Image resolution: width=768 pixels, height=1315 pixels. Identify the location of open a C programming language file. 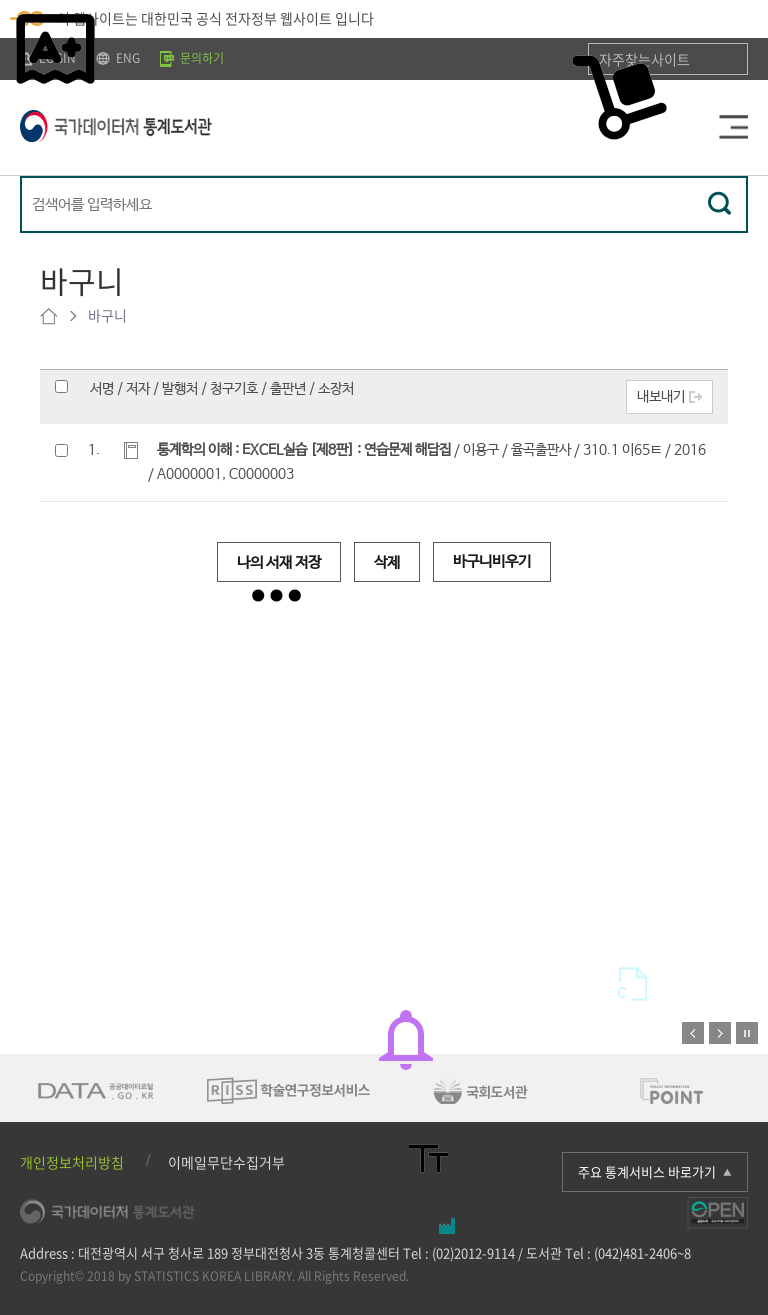
(633, 984).